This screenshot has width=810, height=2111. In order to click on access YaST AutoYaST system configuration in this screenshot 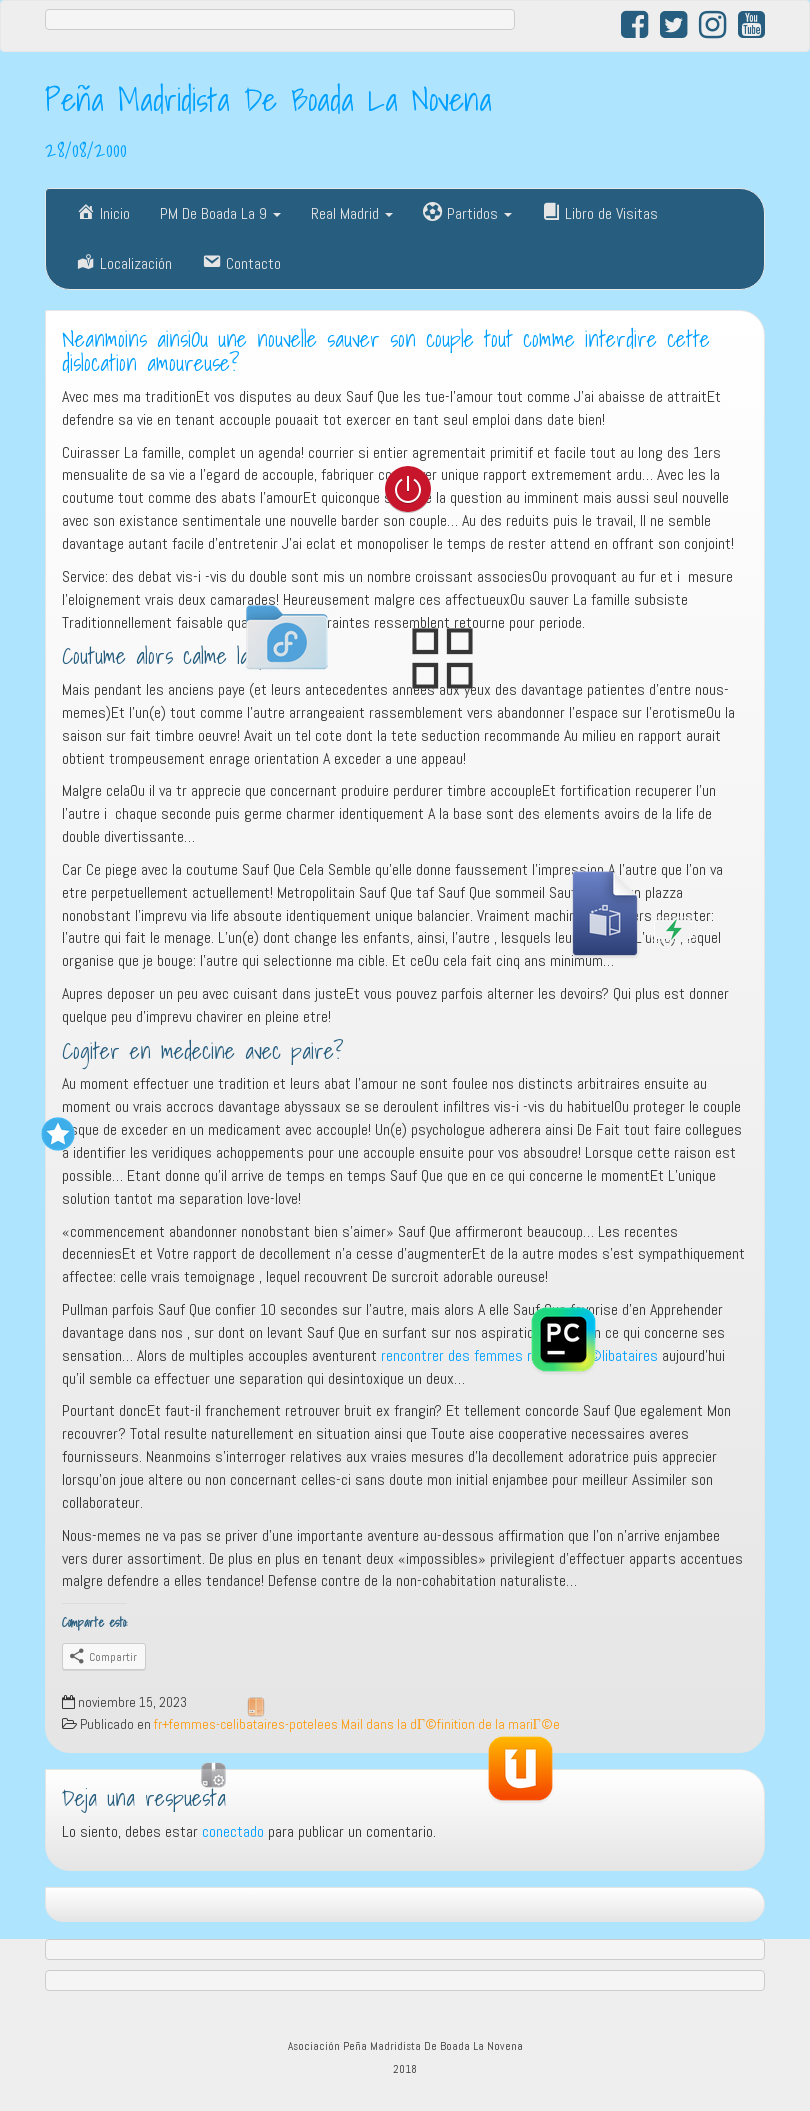, I will do `click(213, 1775)`.